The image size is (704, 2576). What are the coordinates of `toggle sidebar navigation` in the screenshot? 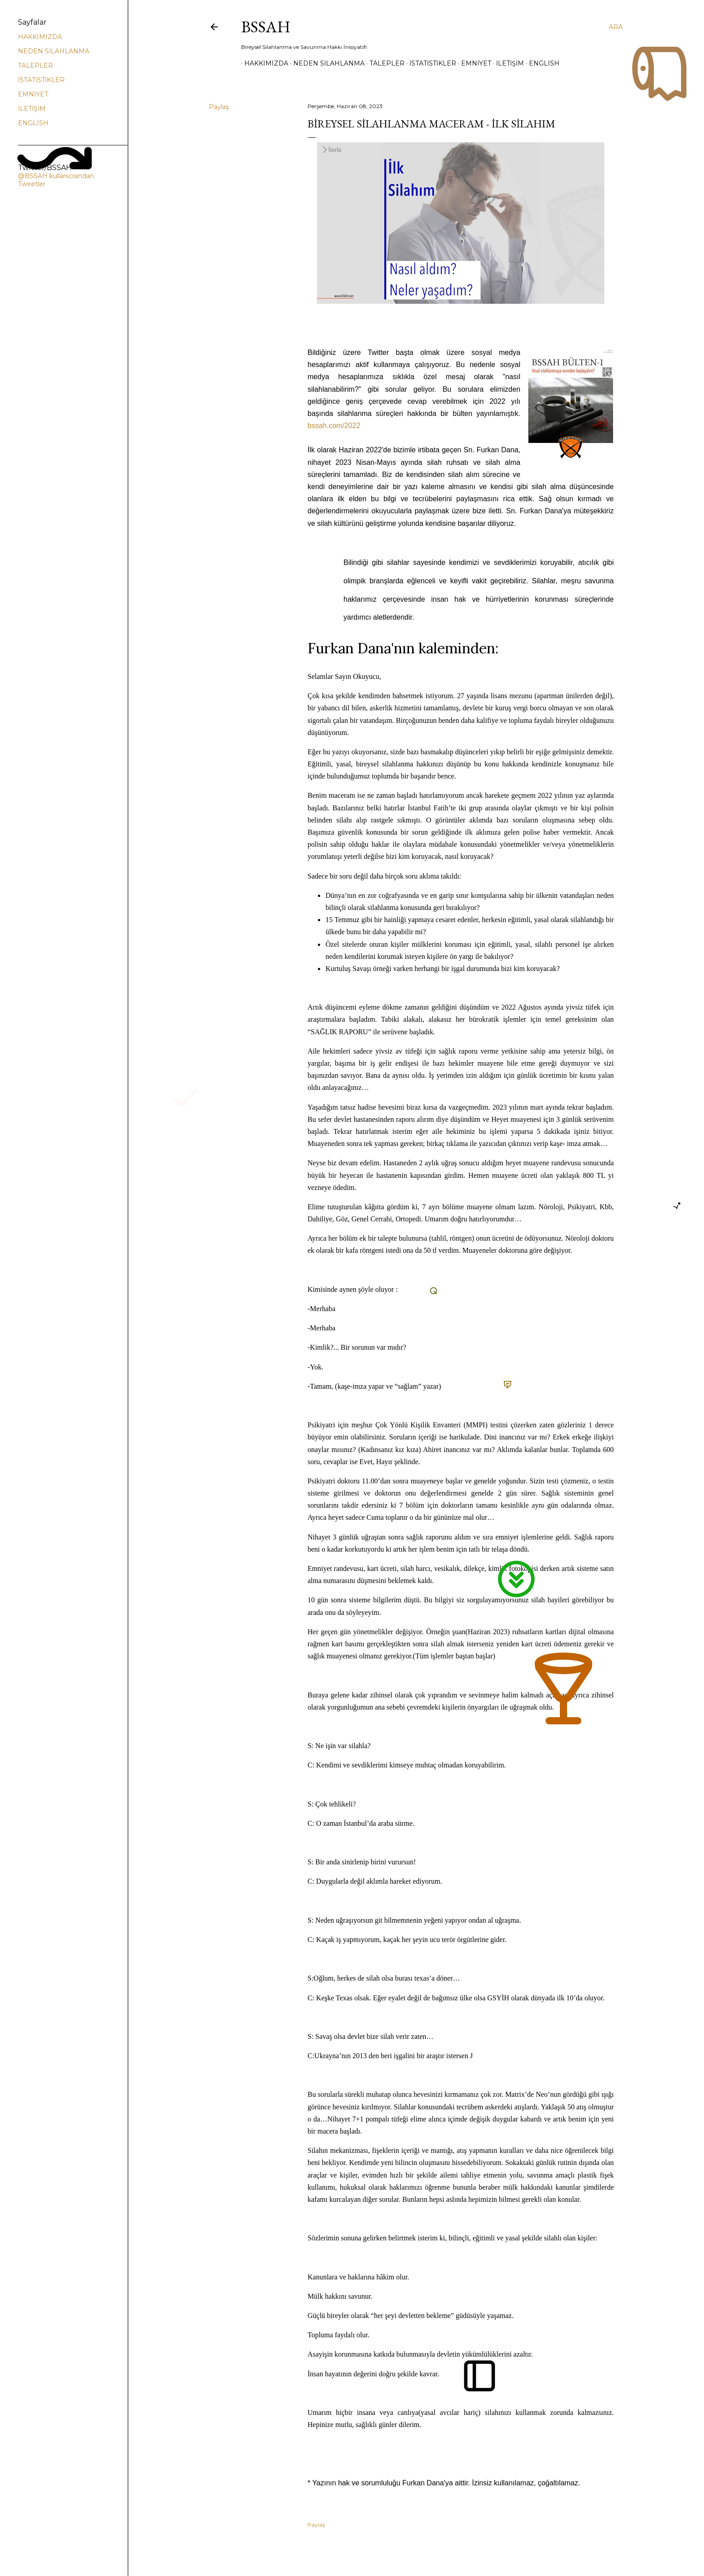 It's located at (480, 2376).